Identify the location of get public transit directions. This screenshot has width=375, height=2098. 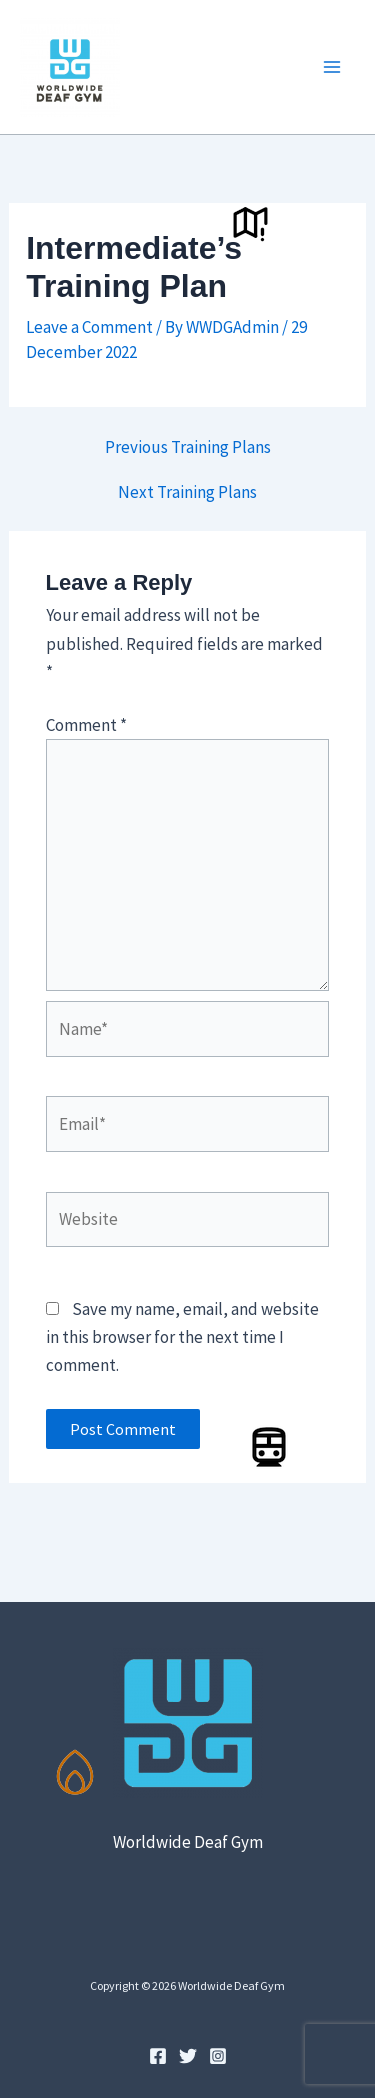
(269, 1448).